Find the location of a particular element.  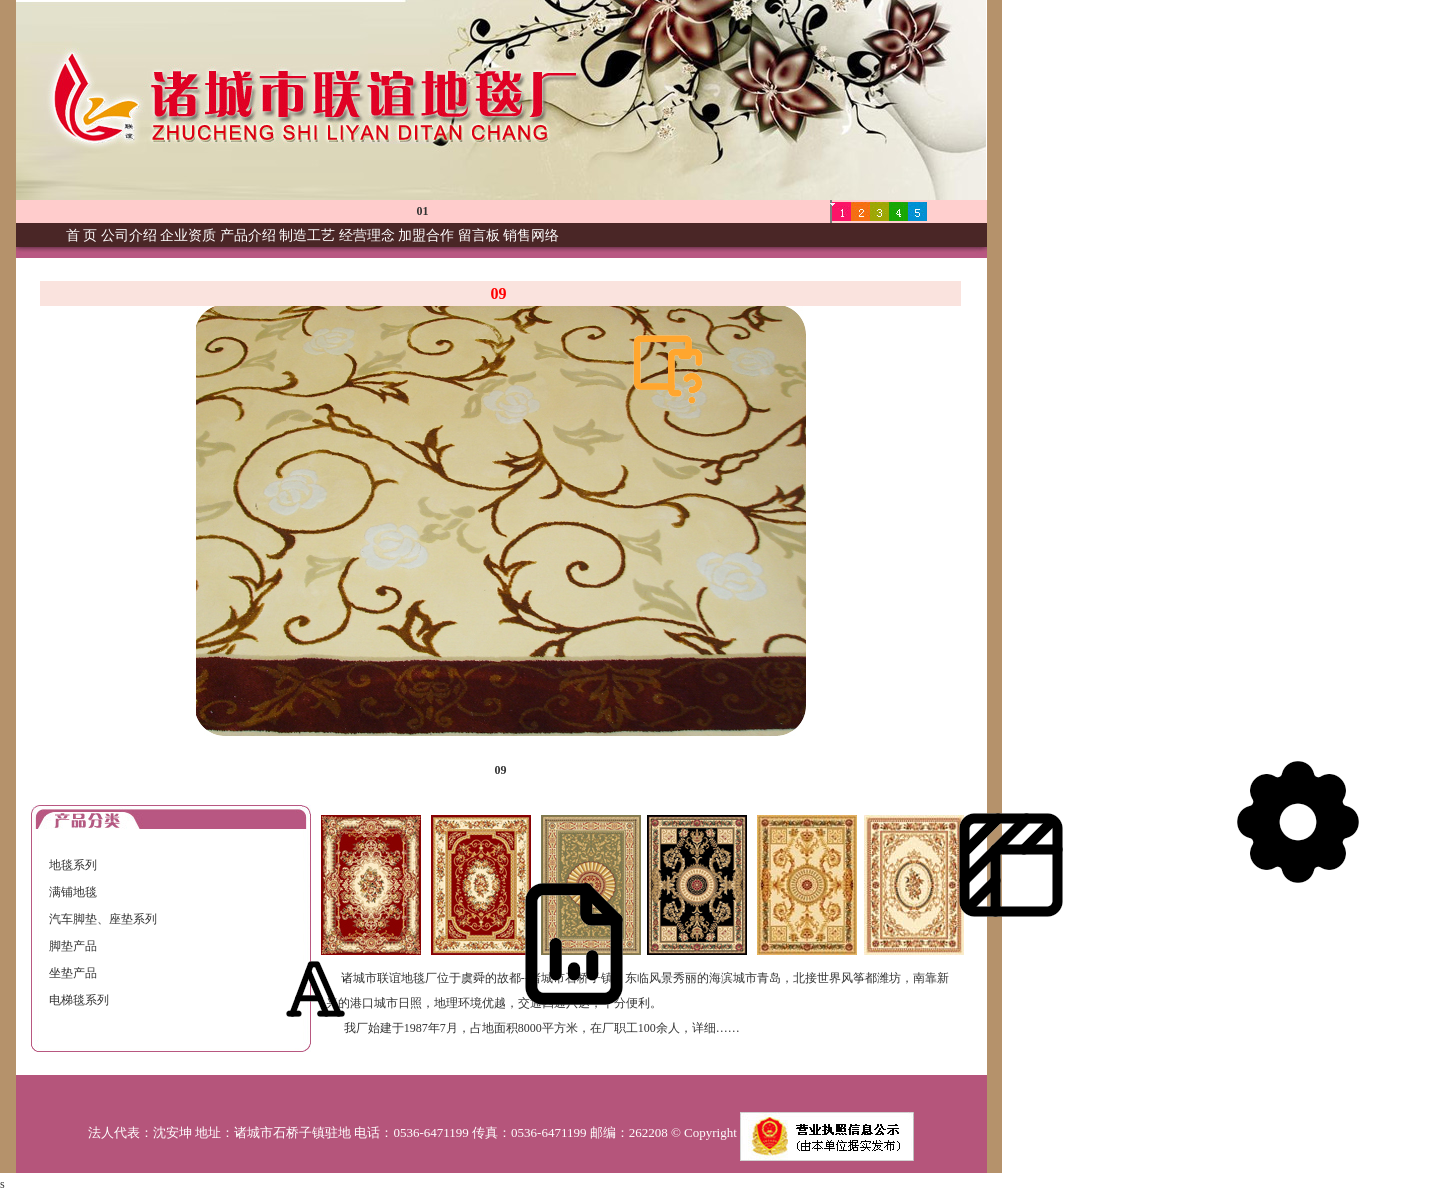

open settings menu is located at coordinates (1298, 822).